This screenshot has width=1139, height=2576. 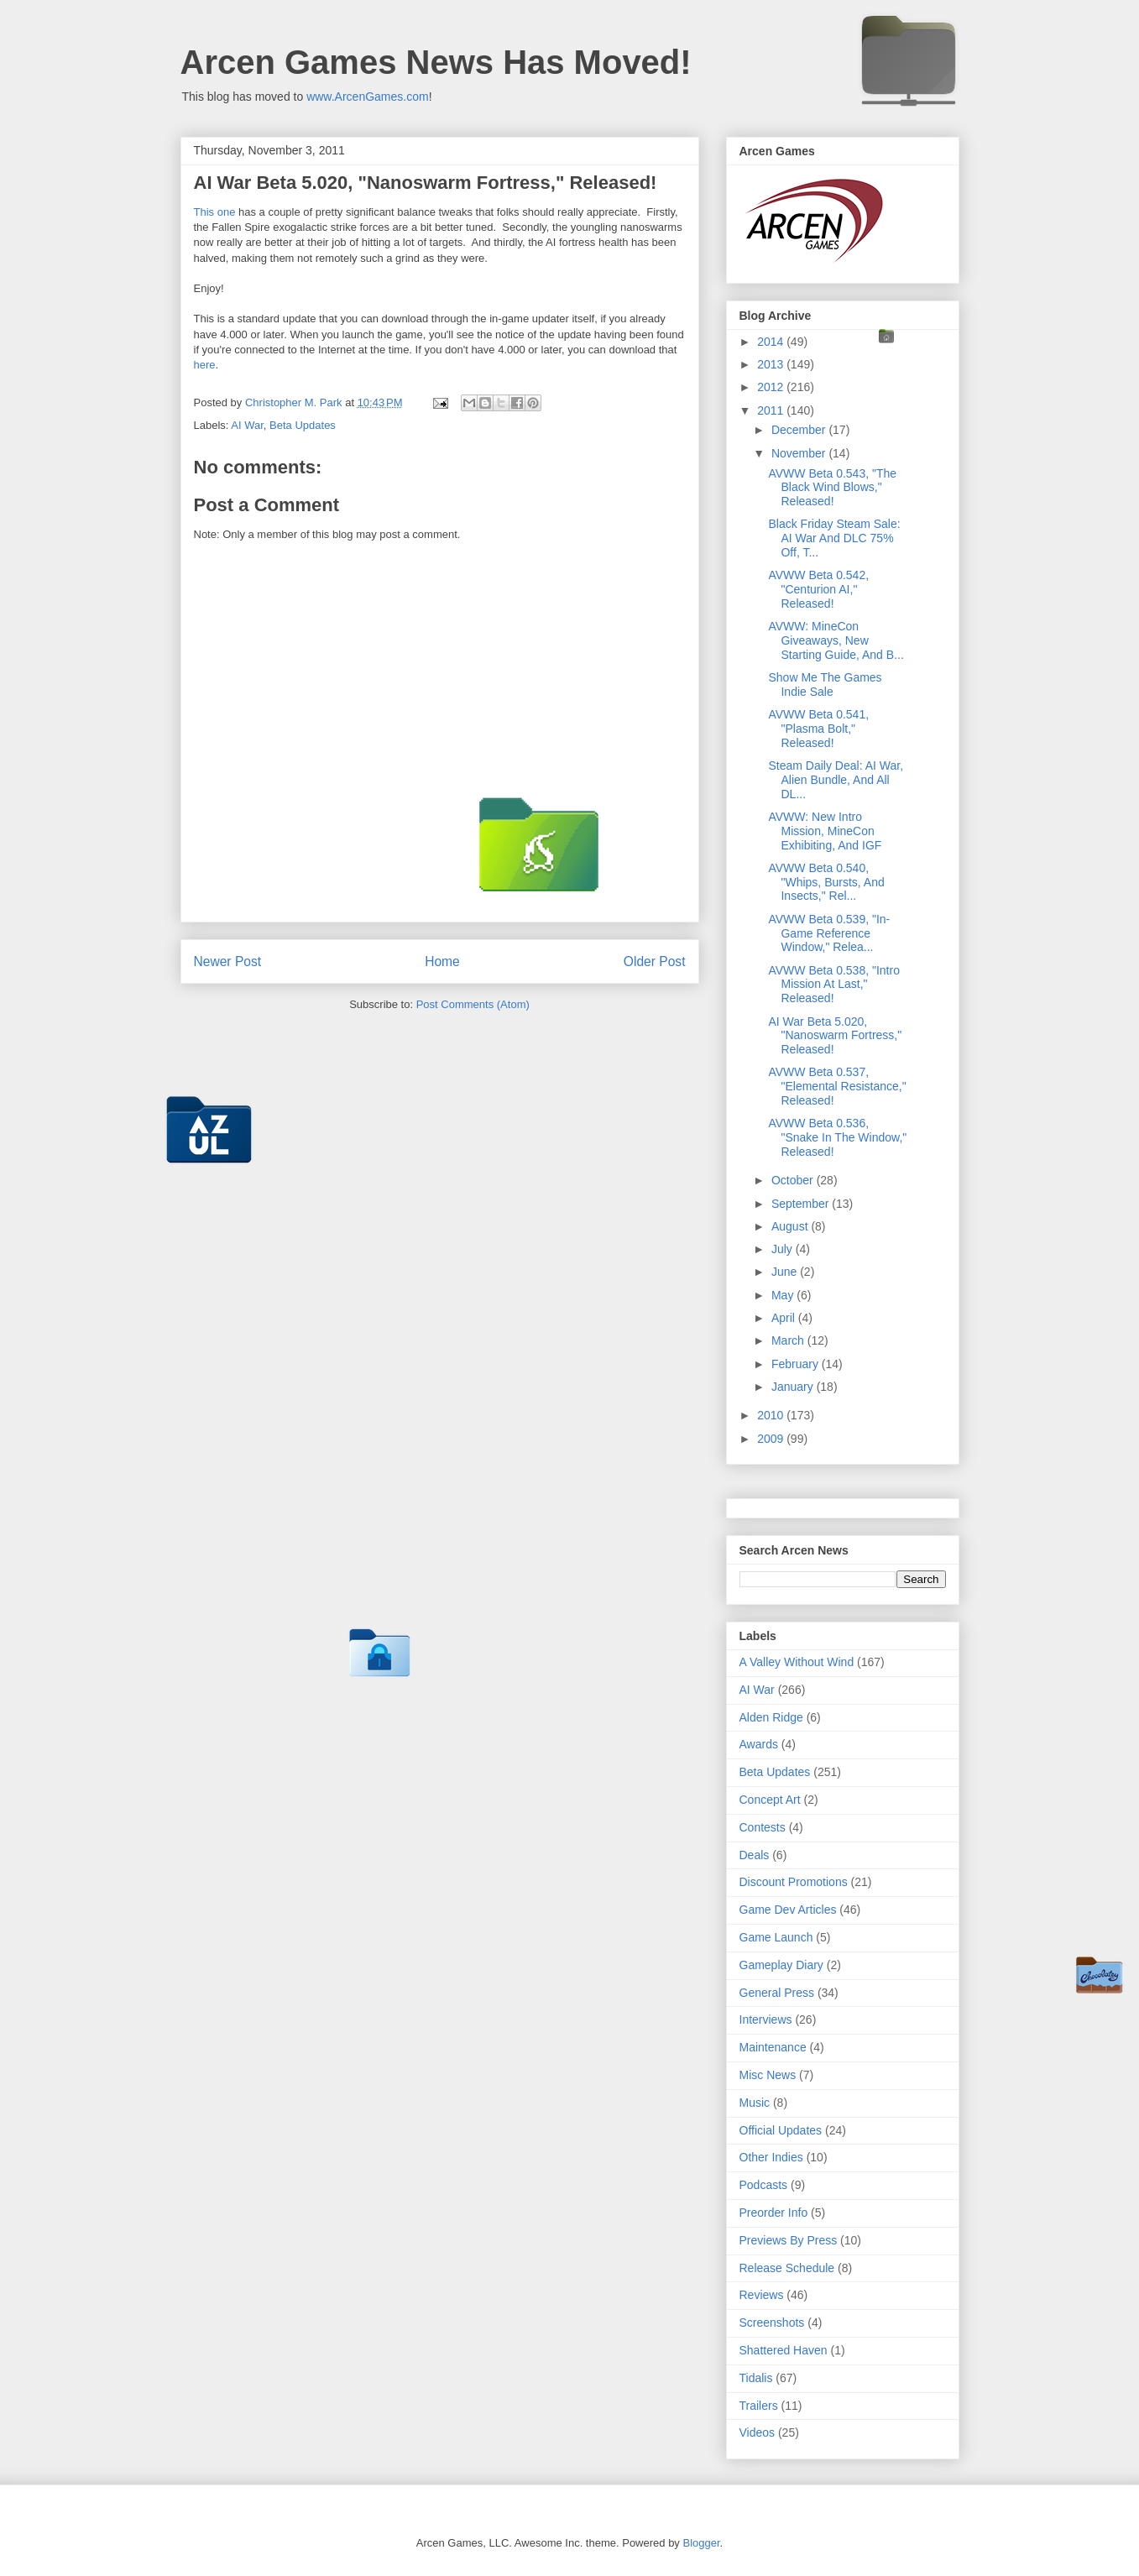 What do you see at coordinates (886, 336) in the screenshot?
I see `access your home folder` at bounding box center [886, 336].